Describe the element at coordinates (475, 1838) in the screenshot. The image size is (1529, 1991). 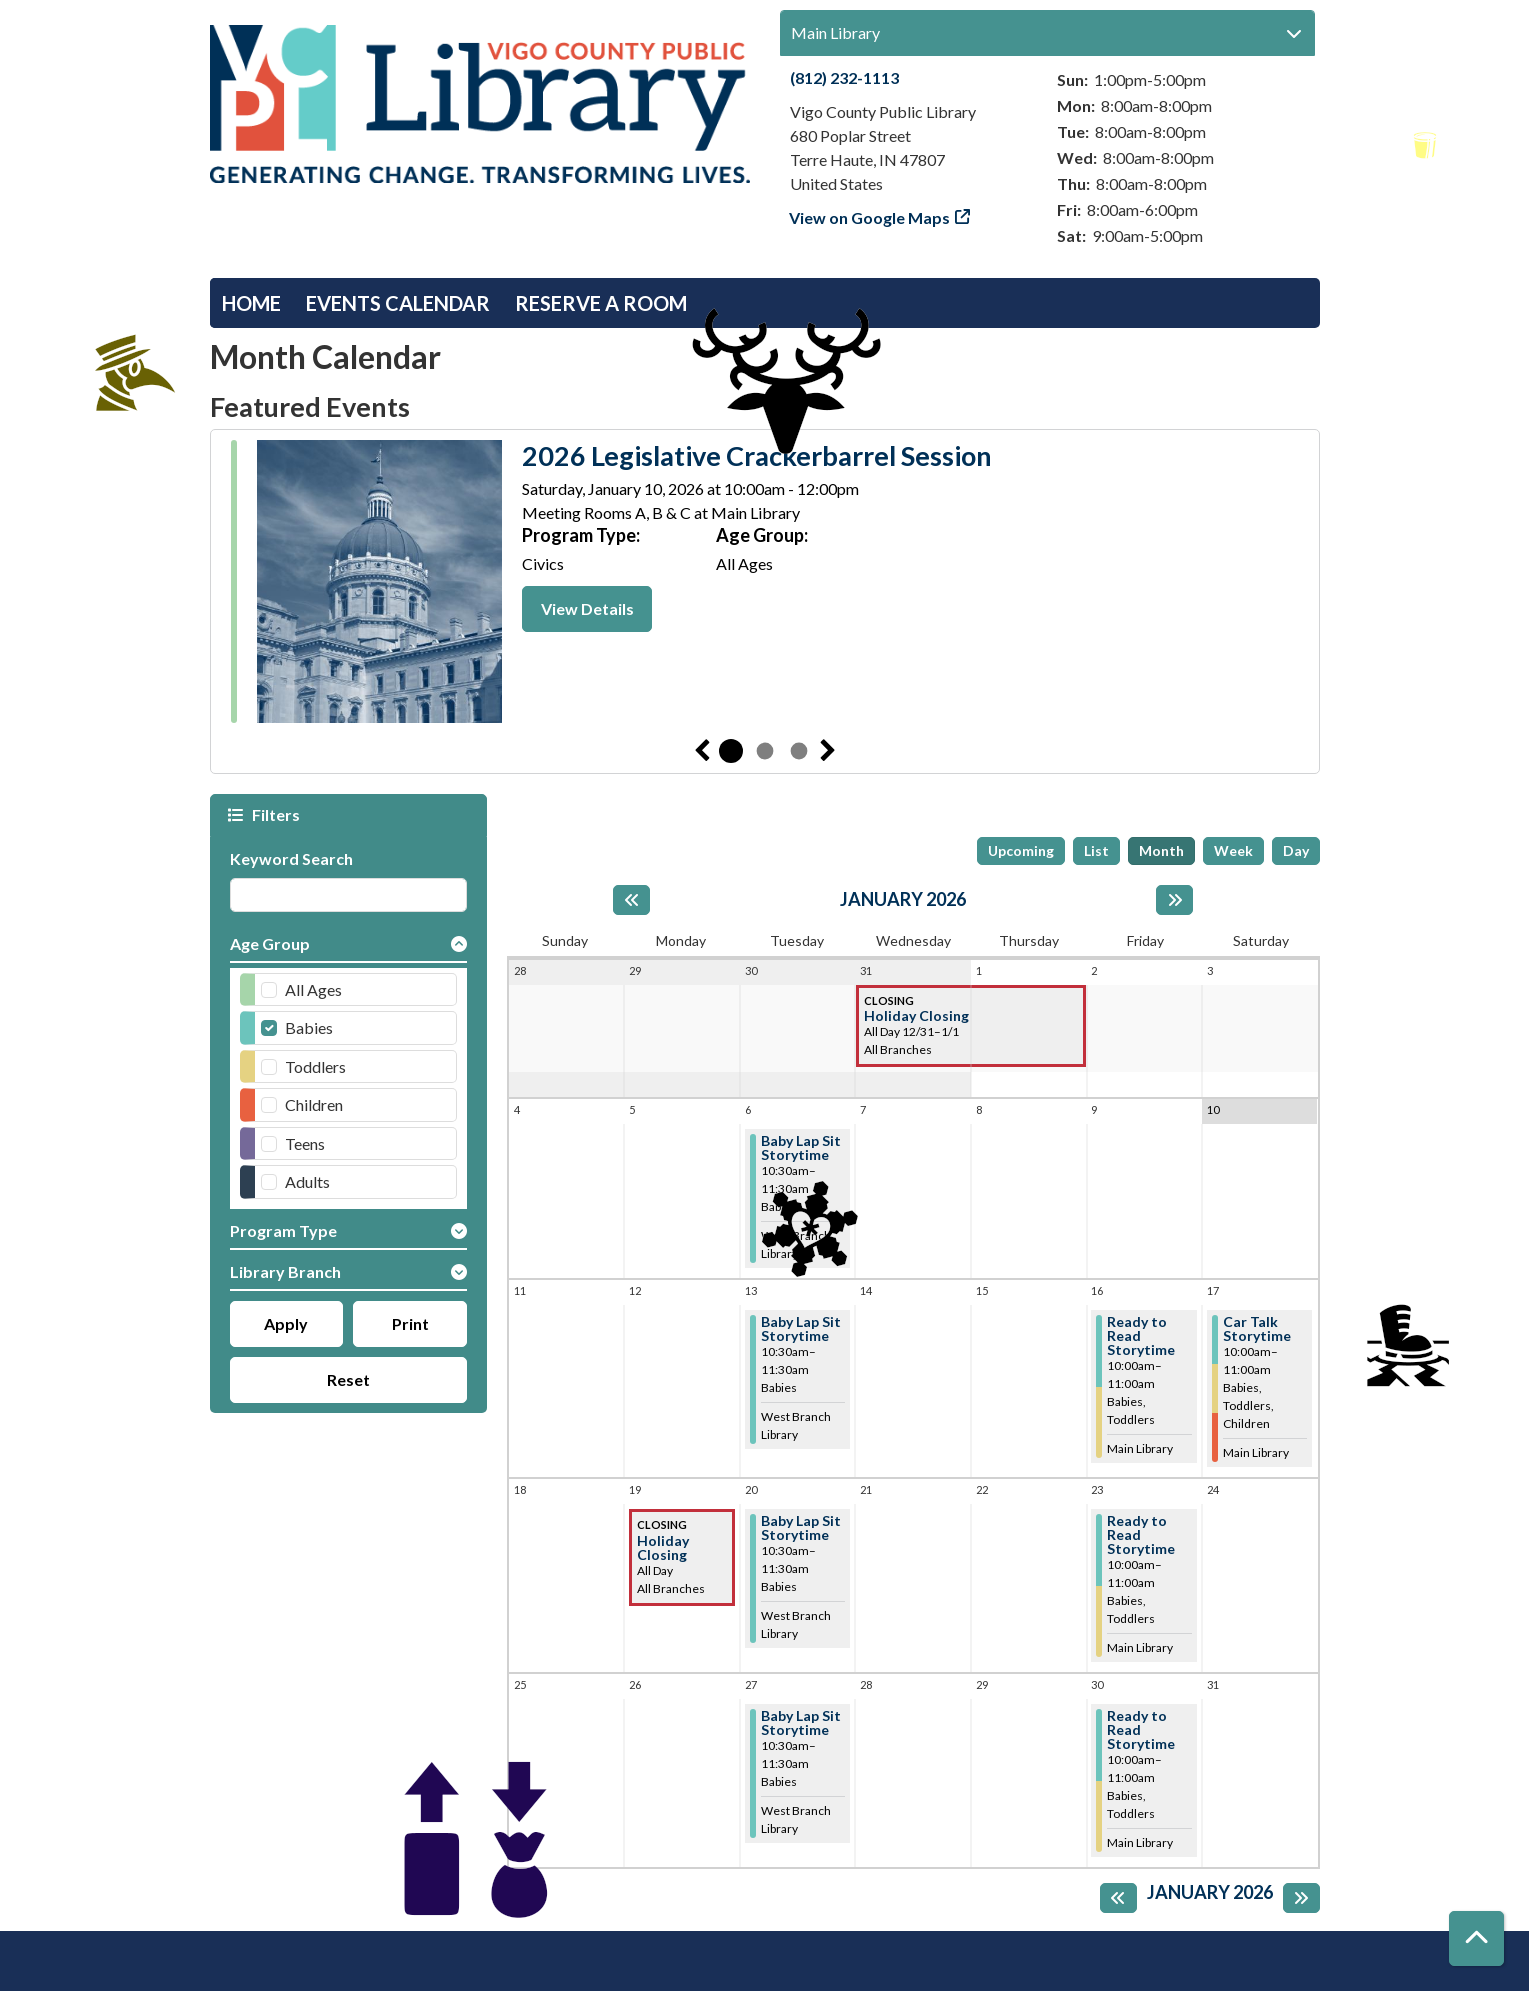
I see `sell or trade a card from your inventory` at that location.